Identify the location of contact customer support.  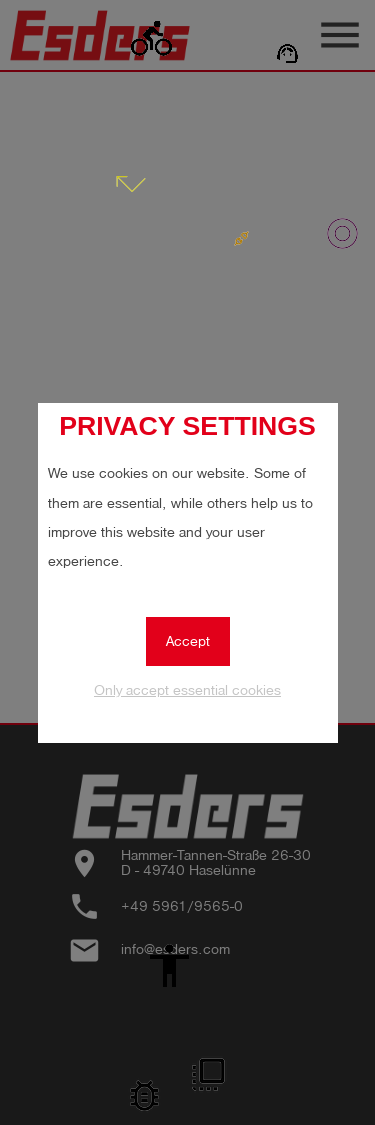
(287, 53).